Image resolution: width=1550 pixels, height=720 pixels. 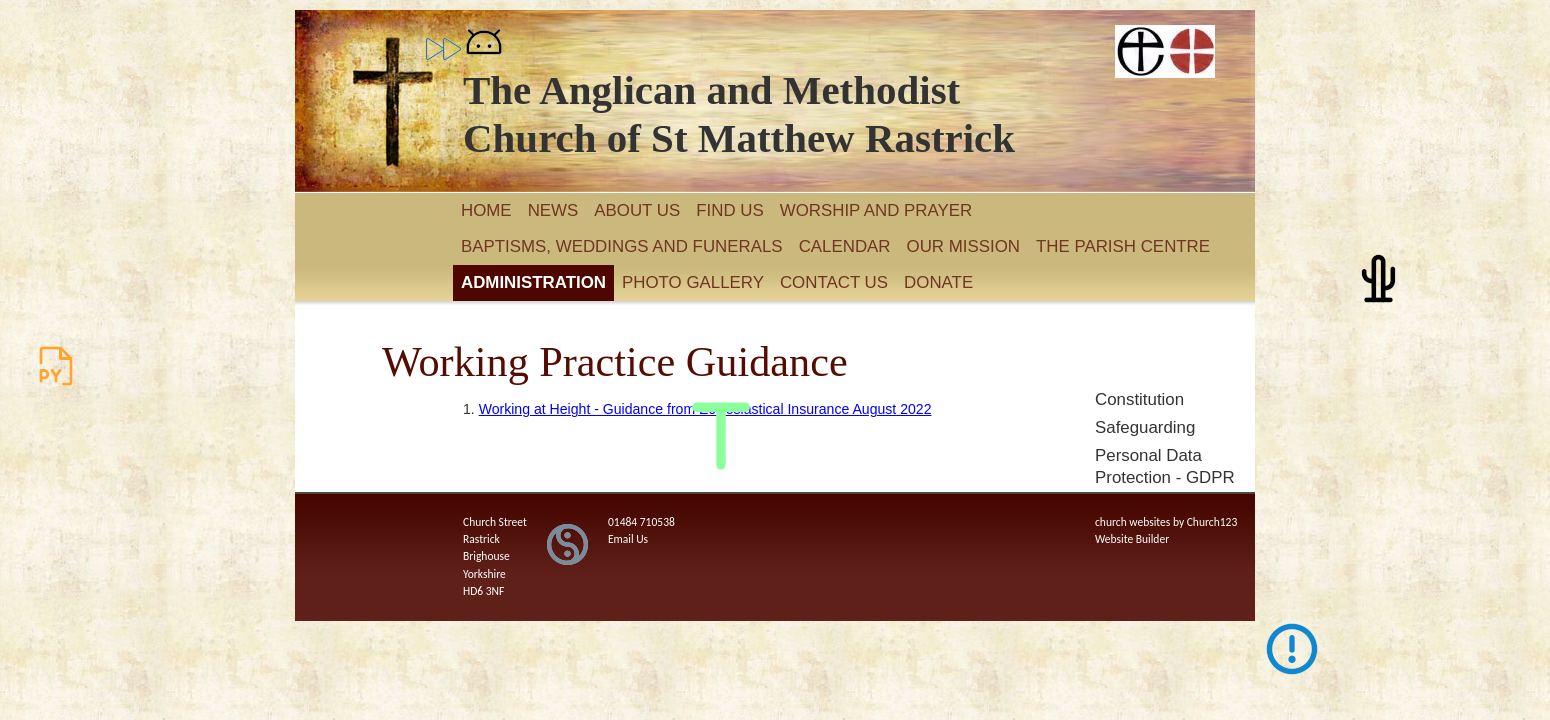 What do you see at coordinates (1378, 278) in the screenshot?
I see `indicates desert or arid climate setting` at bounding box center [1378, 278].